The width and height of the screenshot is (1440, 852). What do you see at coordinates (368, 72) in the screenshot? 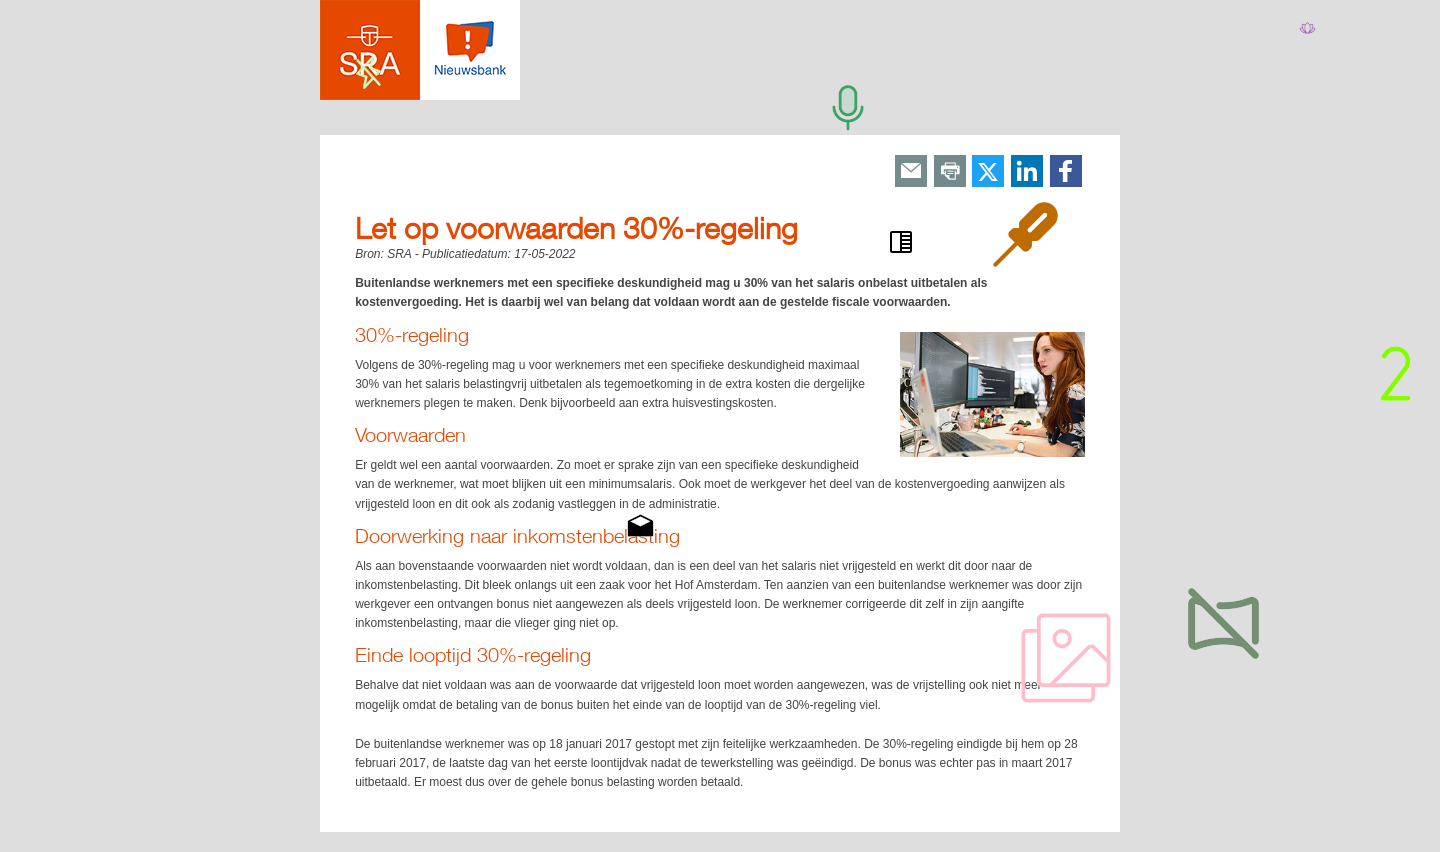
I see `disable flash or lightning mode` at bounding box center [368, 72].